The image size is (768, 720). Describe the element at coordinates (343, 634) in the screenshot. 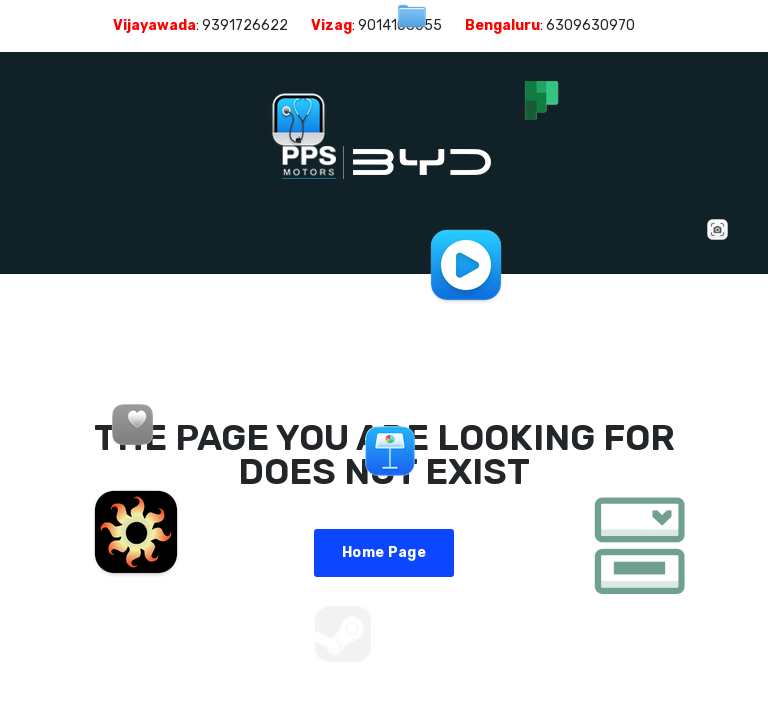

I see `steam app status indicator in system tray` at that location.